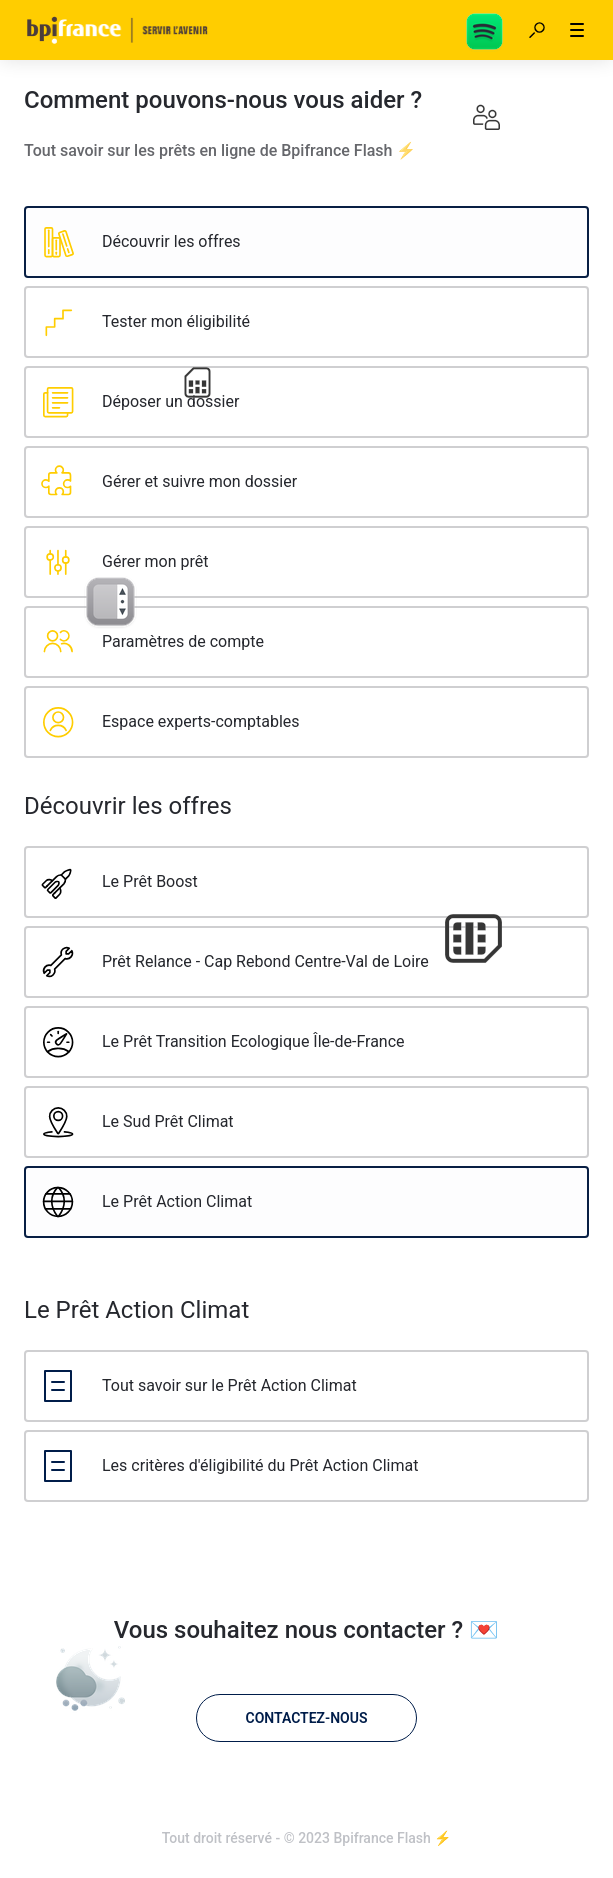  What do you see at coordinates (110, 602) in the screenshot?
I see `adjust scroll bar behavior settings` at bounding box center [110, 602].